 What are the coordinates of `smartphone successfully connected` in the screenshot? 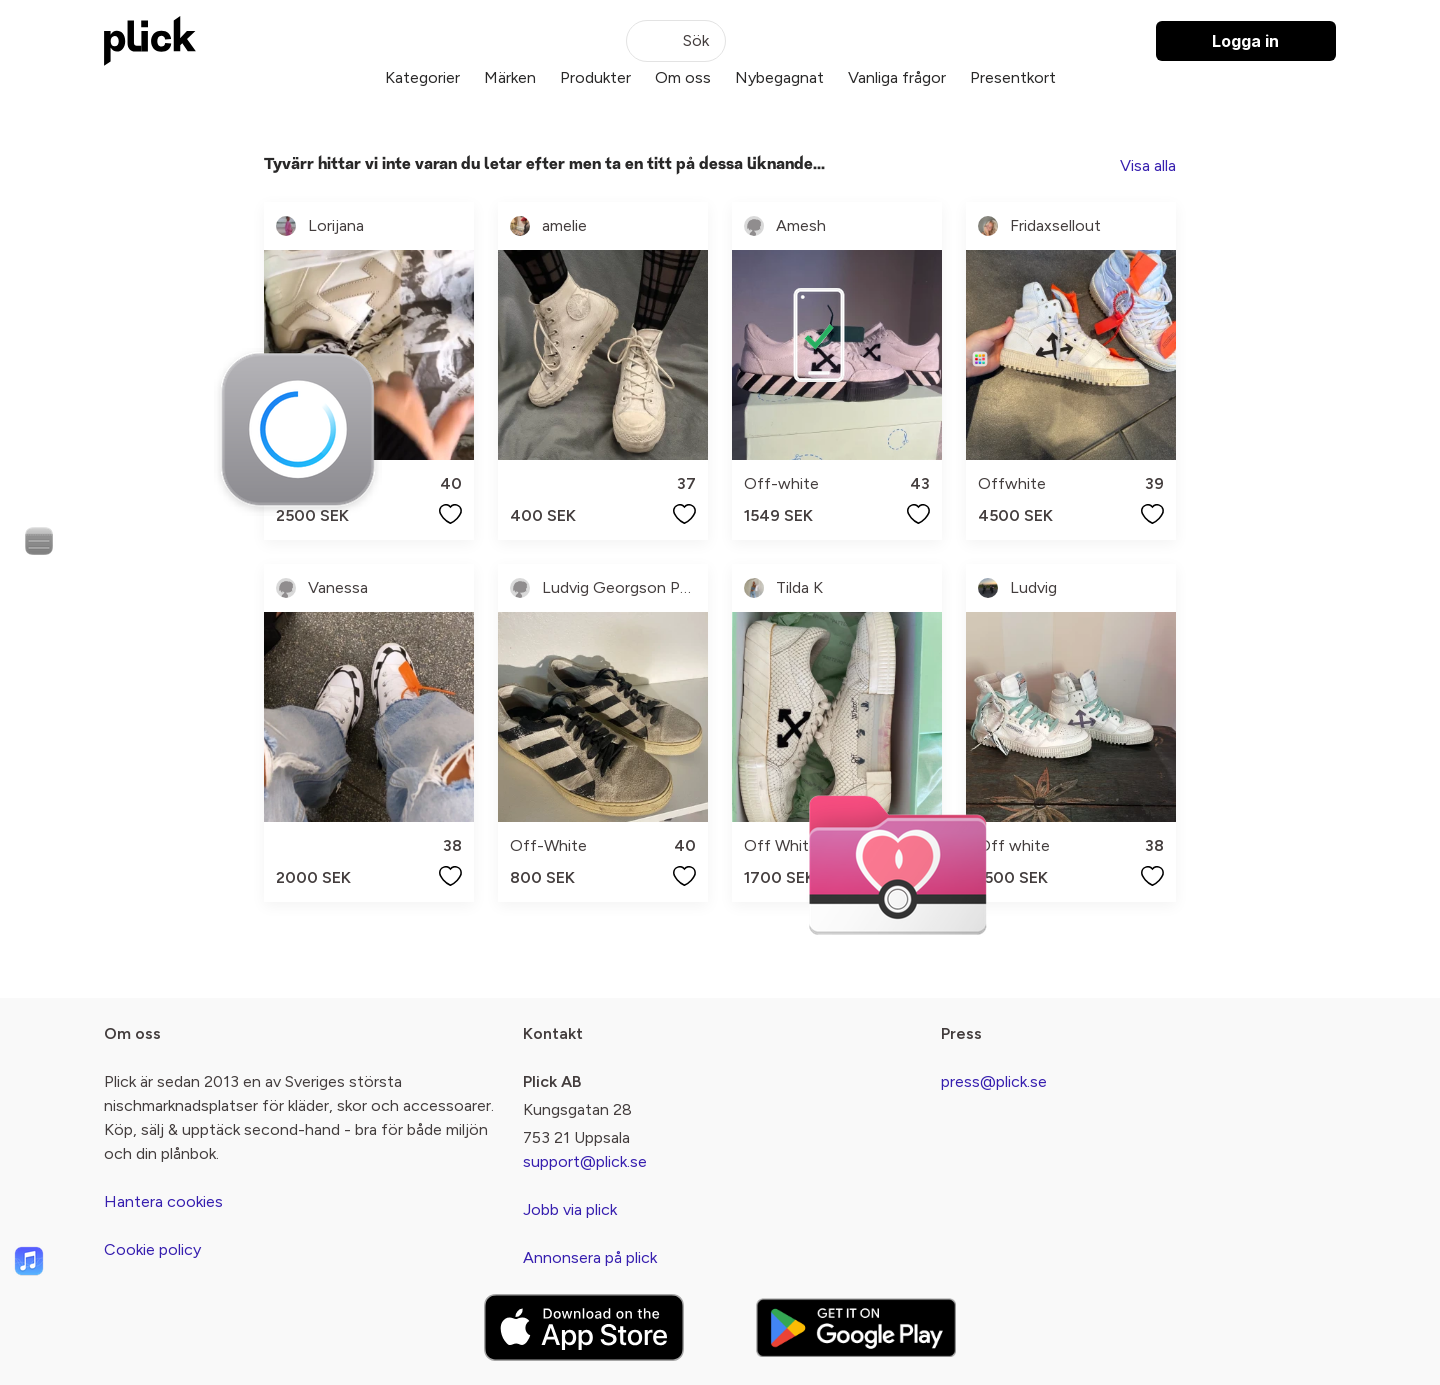 It's located at (819, 335).